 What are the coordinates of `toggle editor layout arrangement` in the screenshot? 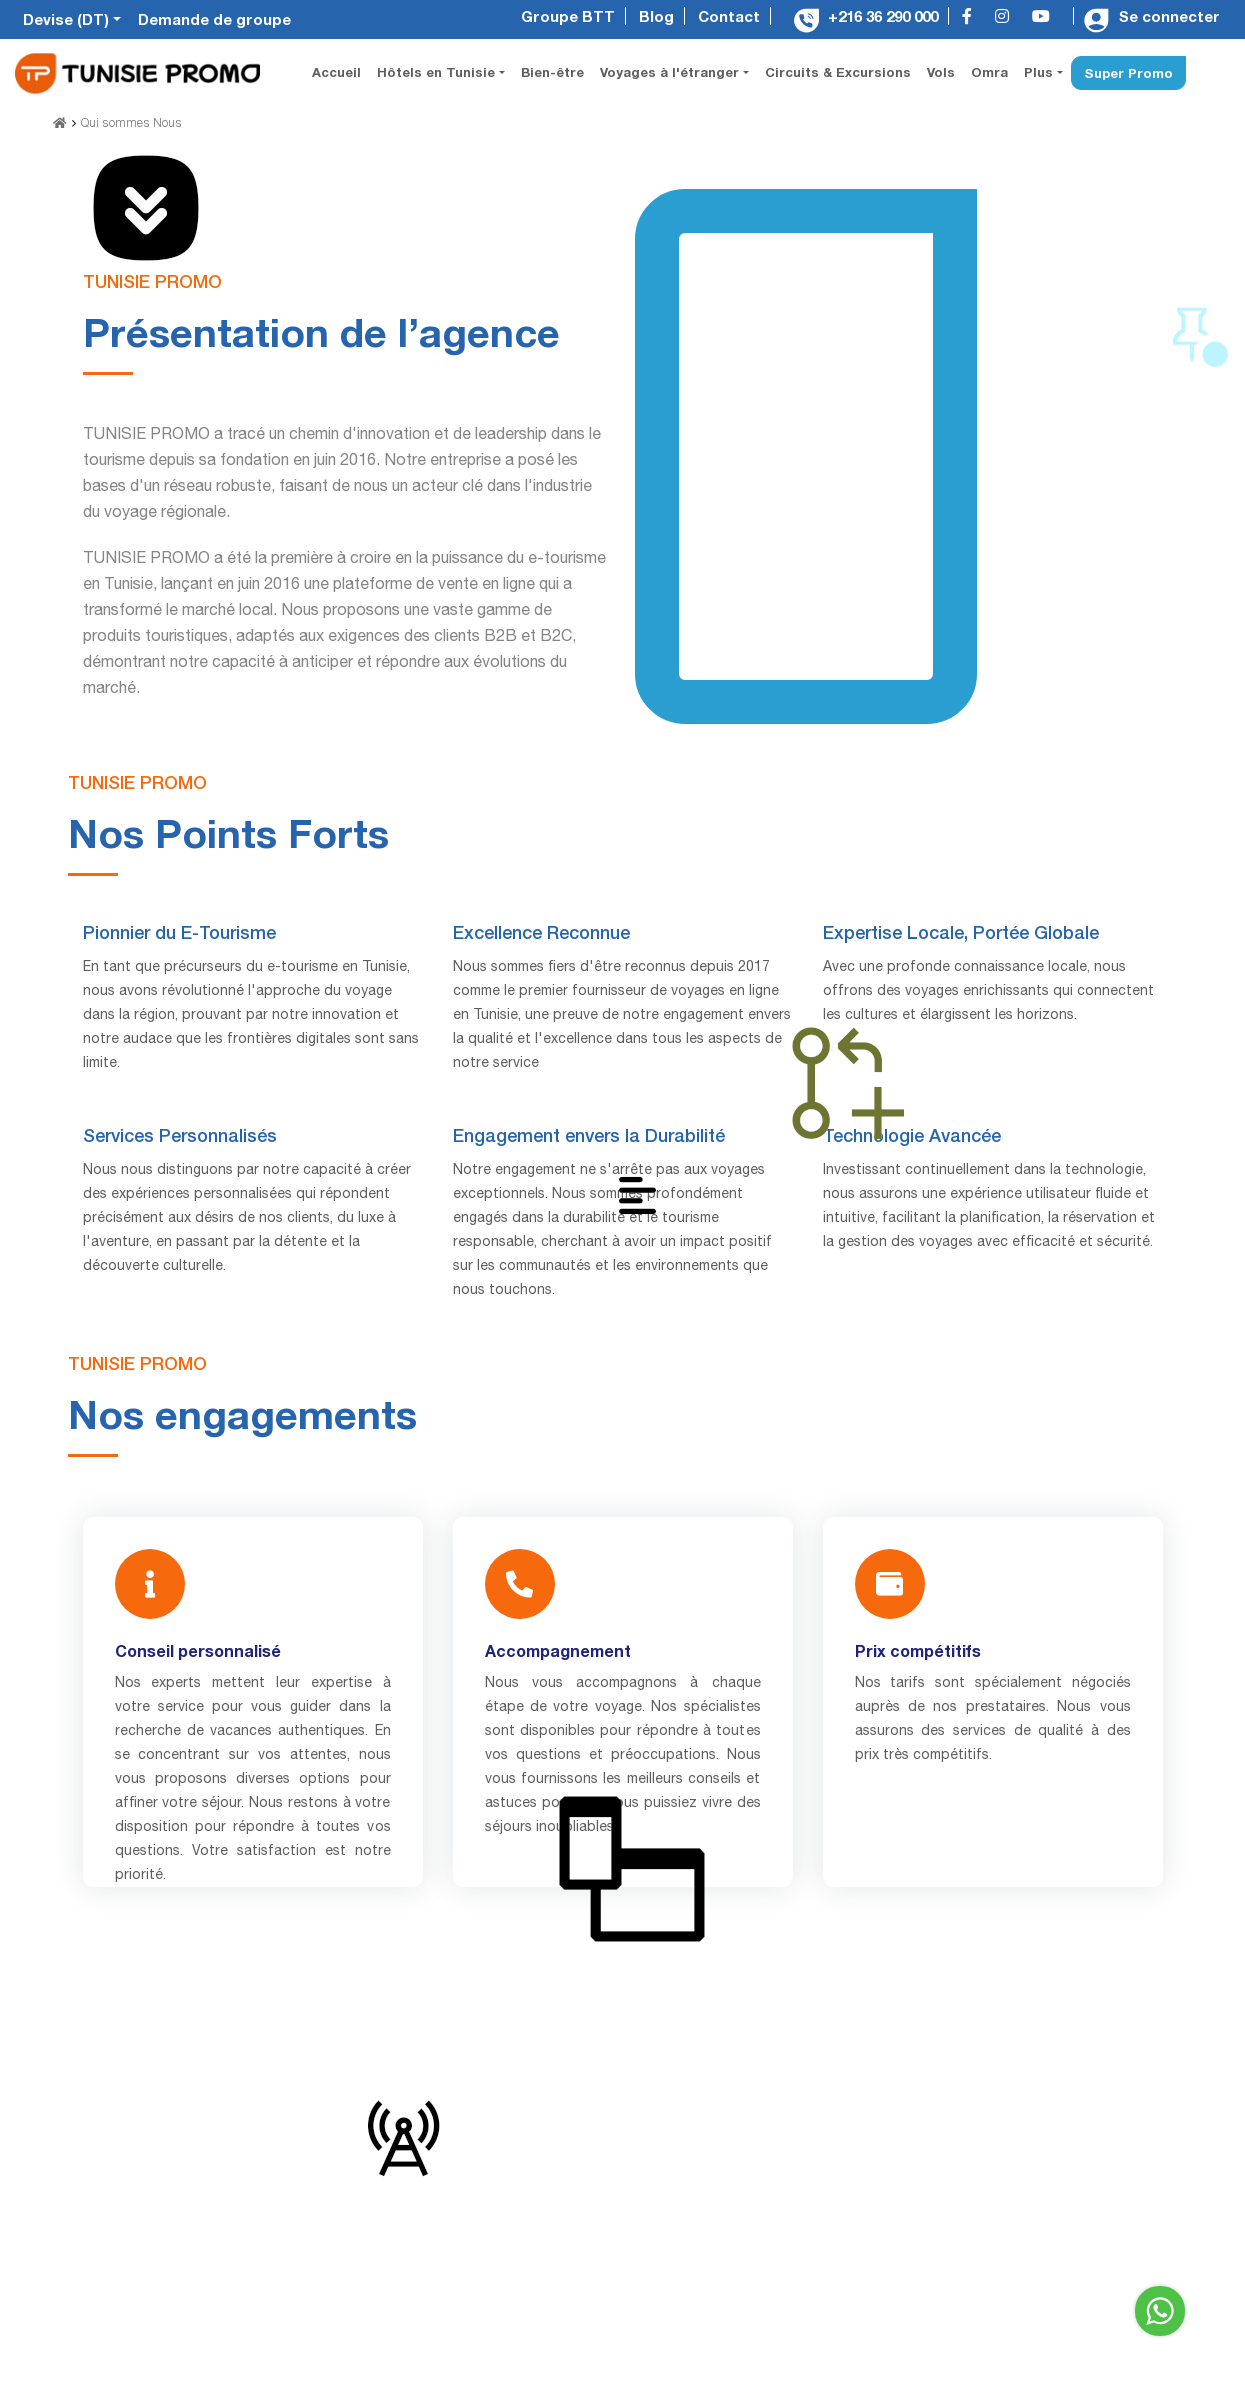 It's located at (632, 1869).